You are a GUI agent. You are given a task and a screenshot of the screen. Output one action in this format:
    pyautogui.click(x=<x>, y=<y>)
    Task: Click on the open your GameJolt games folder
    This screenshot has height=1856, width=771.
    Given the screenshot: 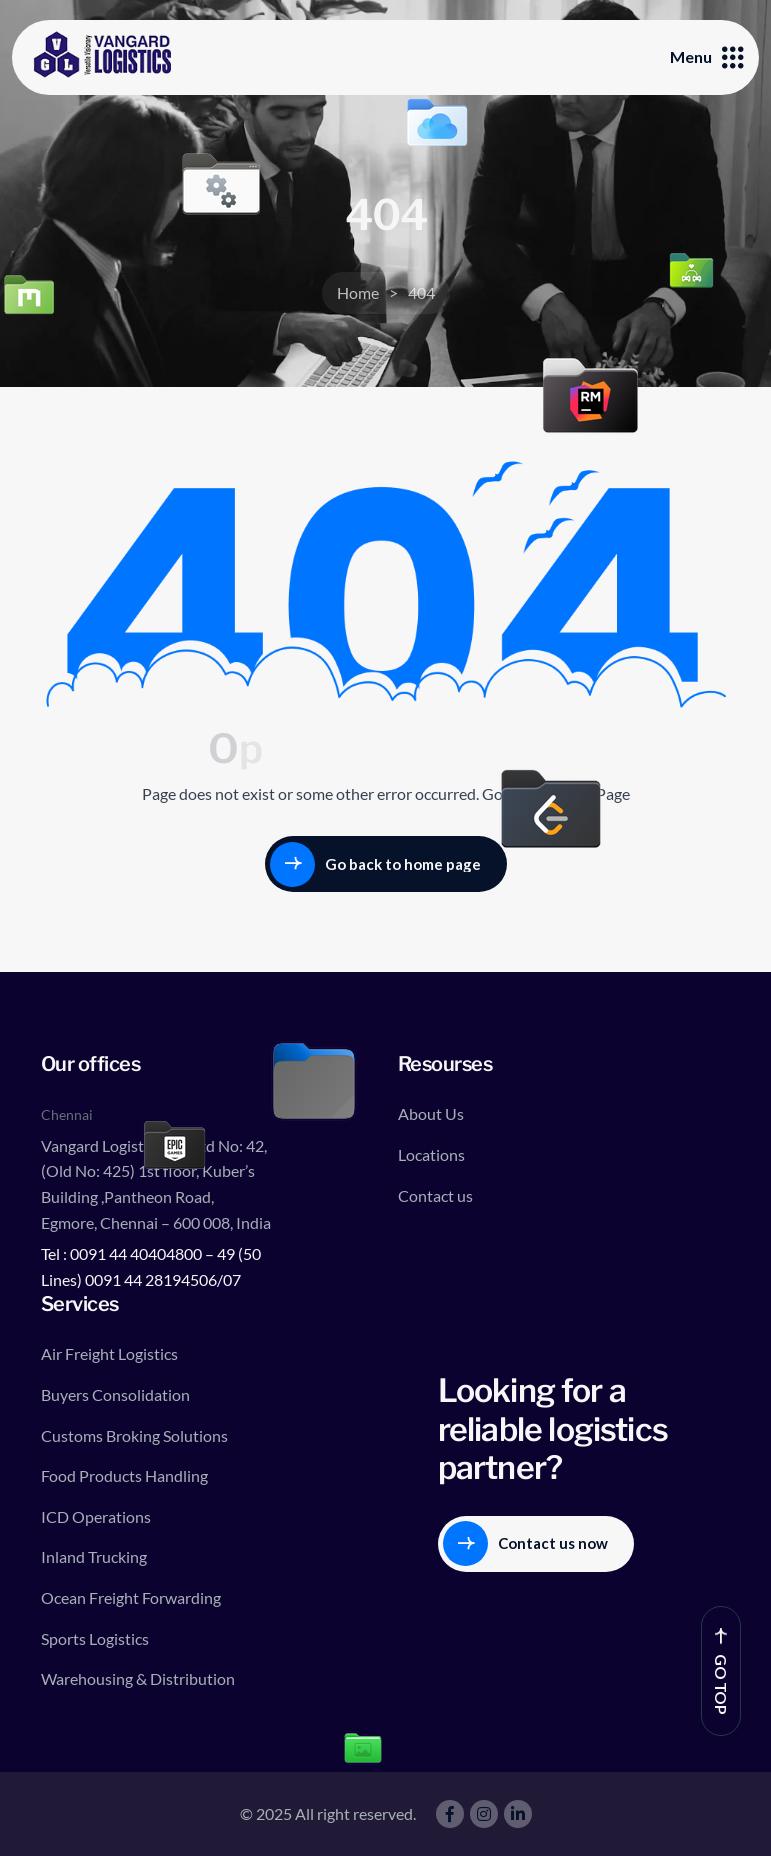 What is the action you would take?
    pyautogui.click(x=691, y=271)
    